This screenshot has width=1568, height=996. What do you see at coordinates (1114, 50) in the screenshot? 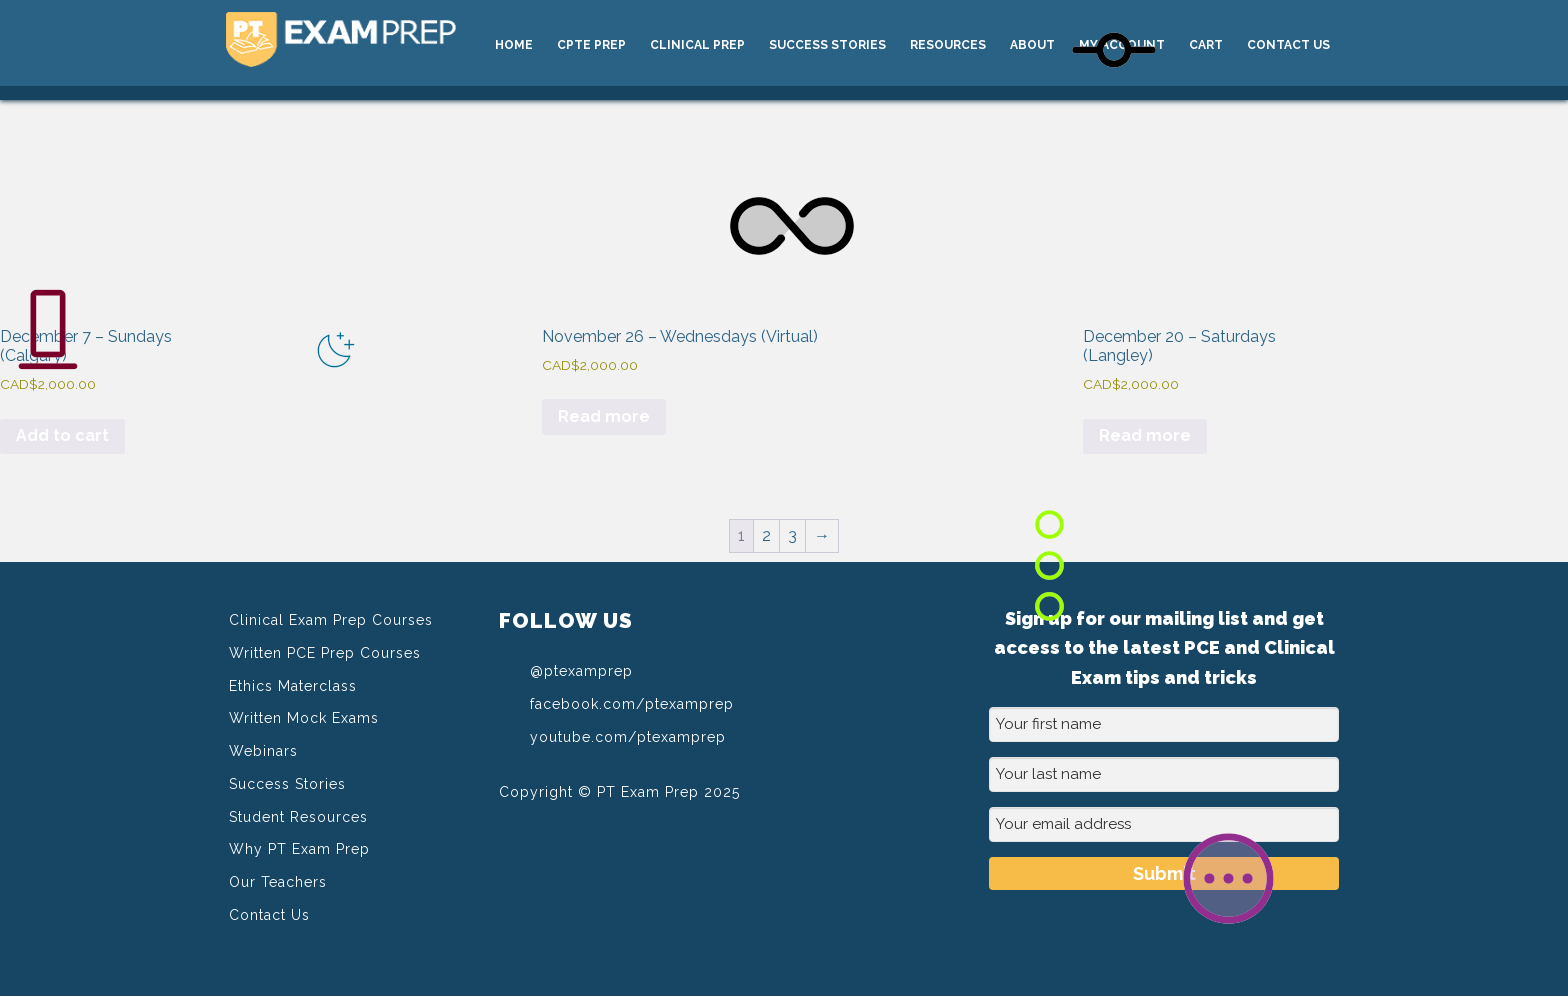
I see `view commit details in version control` at bounding box center [1114, 50].